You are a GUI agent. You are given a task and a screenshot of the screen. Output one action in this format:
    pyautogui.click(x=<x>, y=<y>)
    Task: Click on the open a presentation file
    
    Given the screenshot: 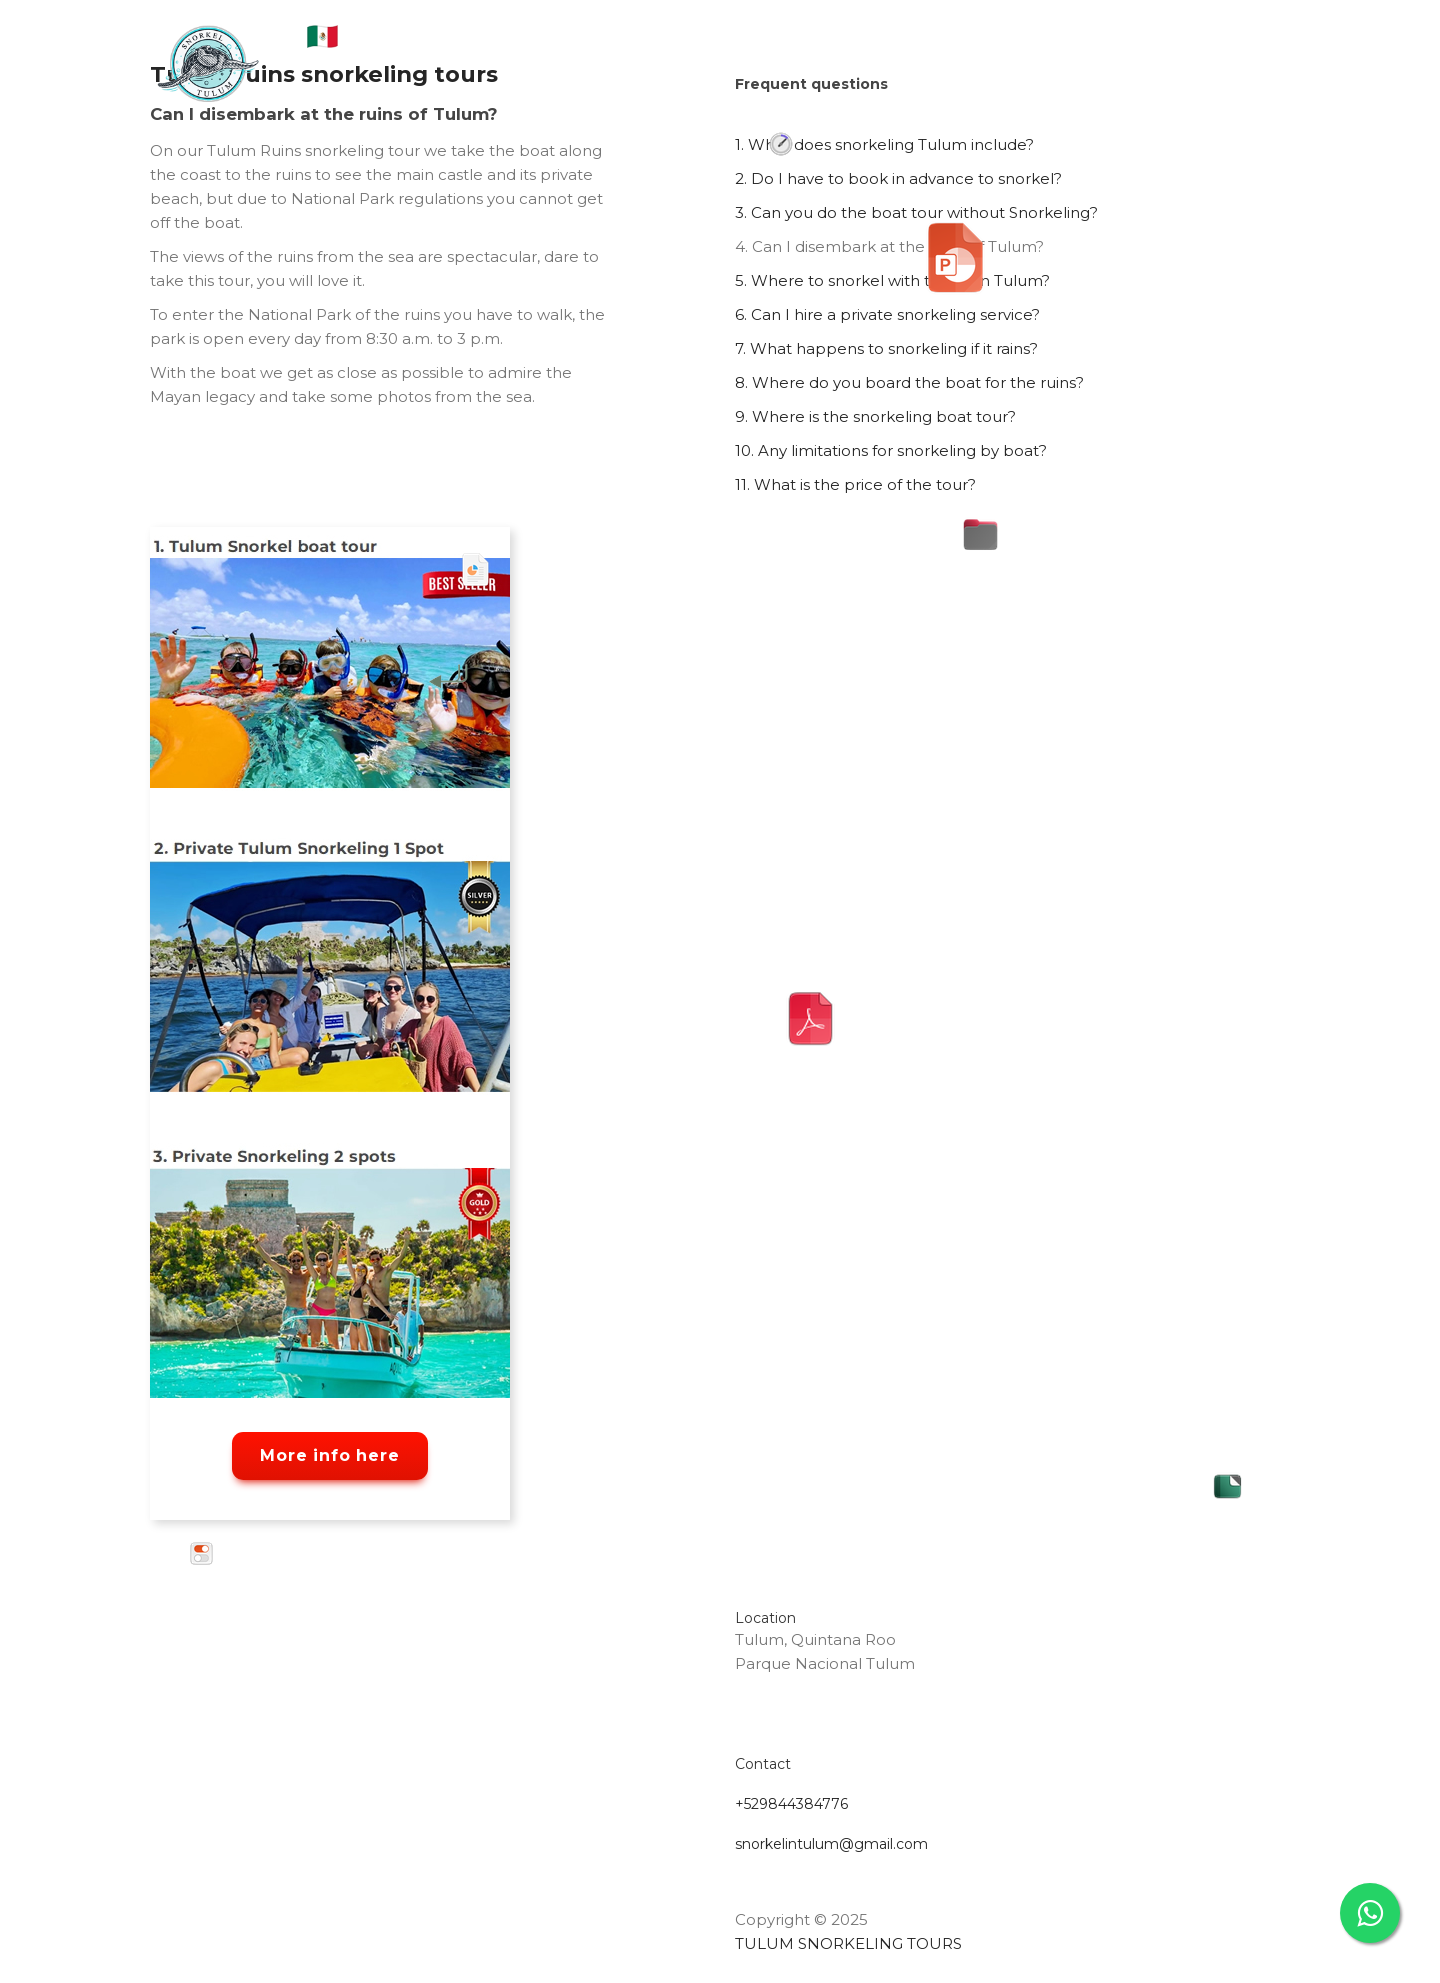 What is the action you would take?
    pyautogui.click(x=475, y=569)
    